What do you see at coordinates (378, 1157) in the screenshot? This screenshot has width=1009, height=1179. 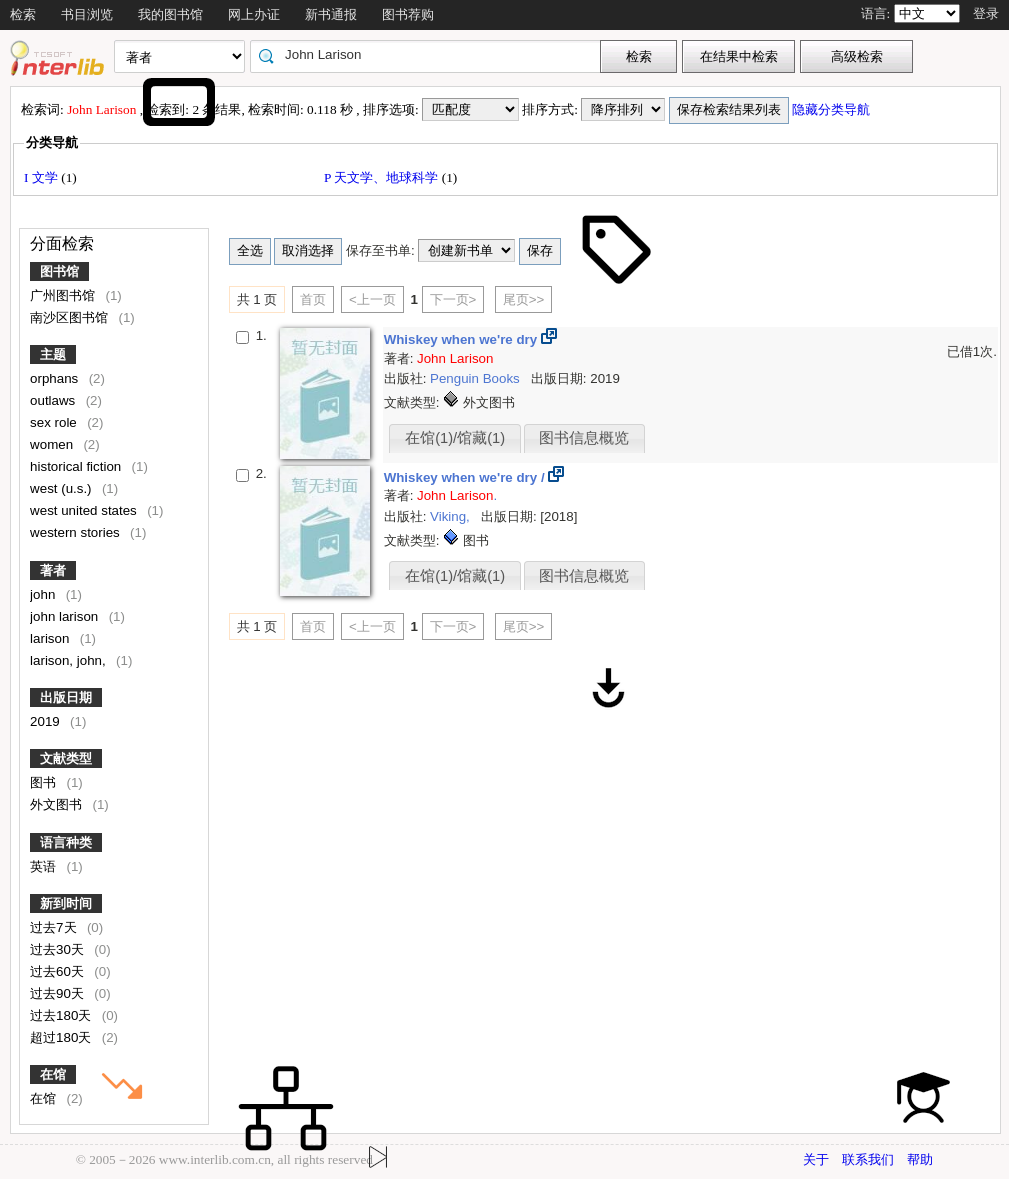 I see `skip to the next track or media item` at bounding box center [378, 1157].